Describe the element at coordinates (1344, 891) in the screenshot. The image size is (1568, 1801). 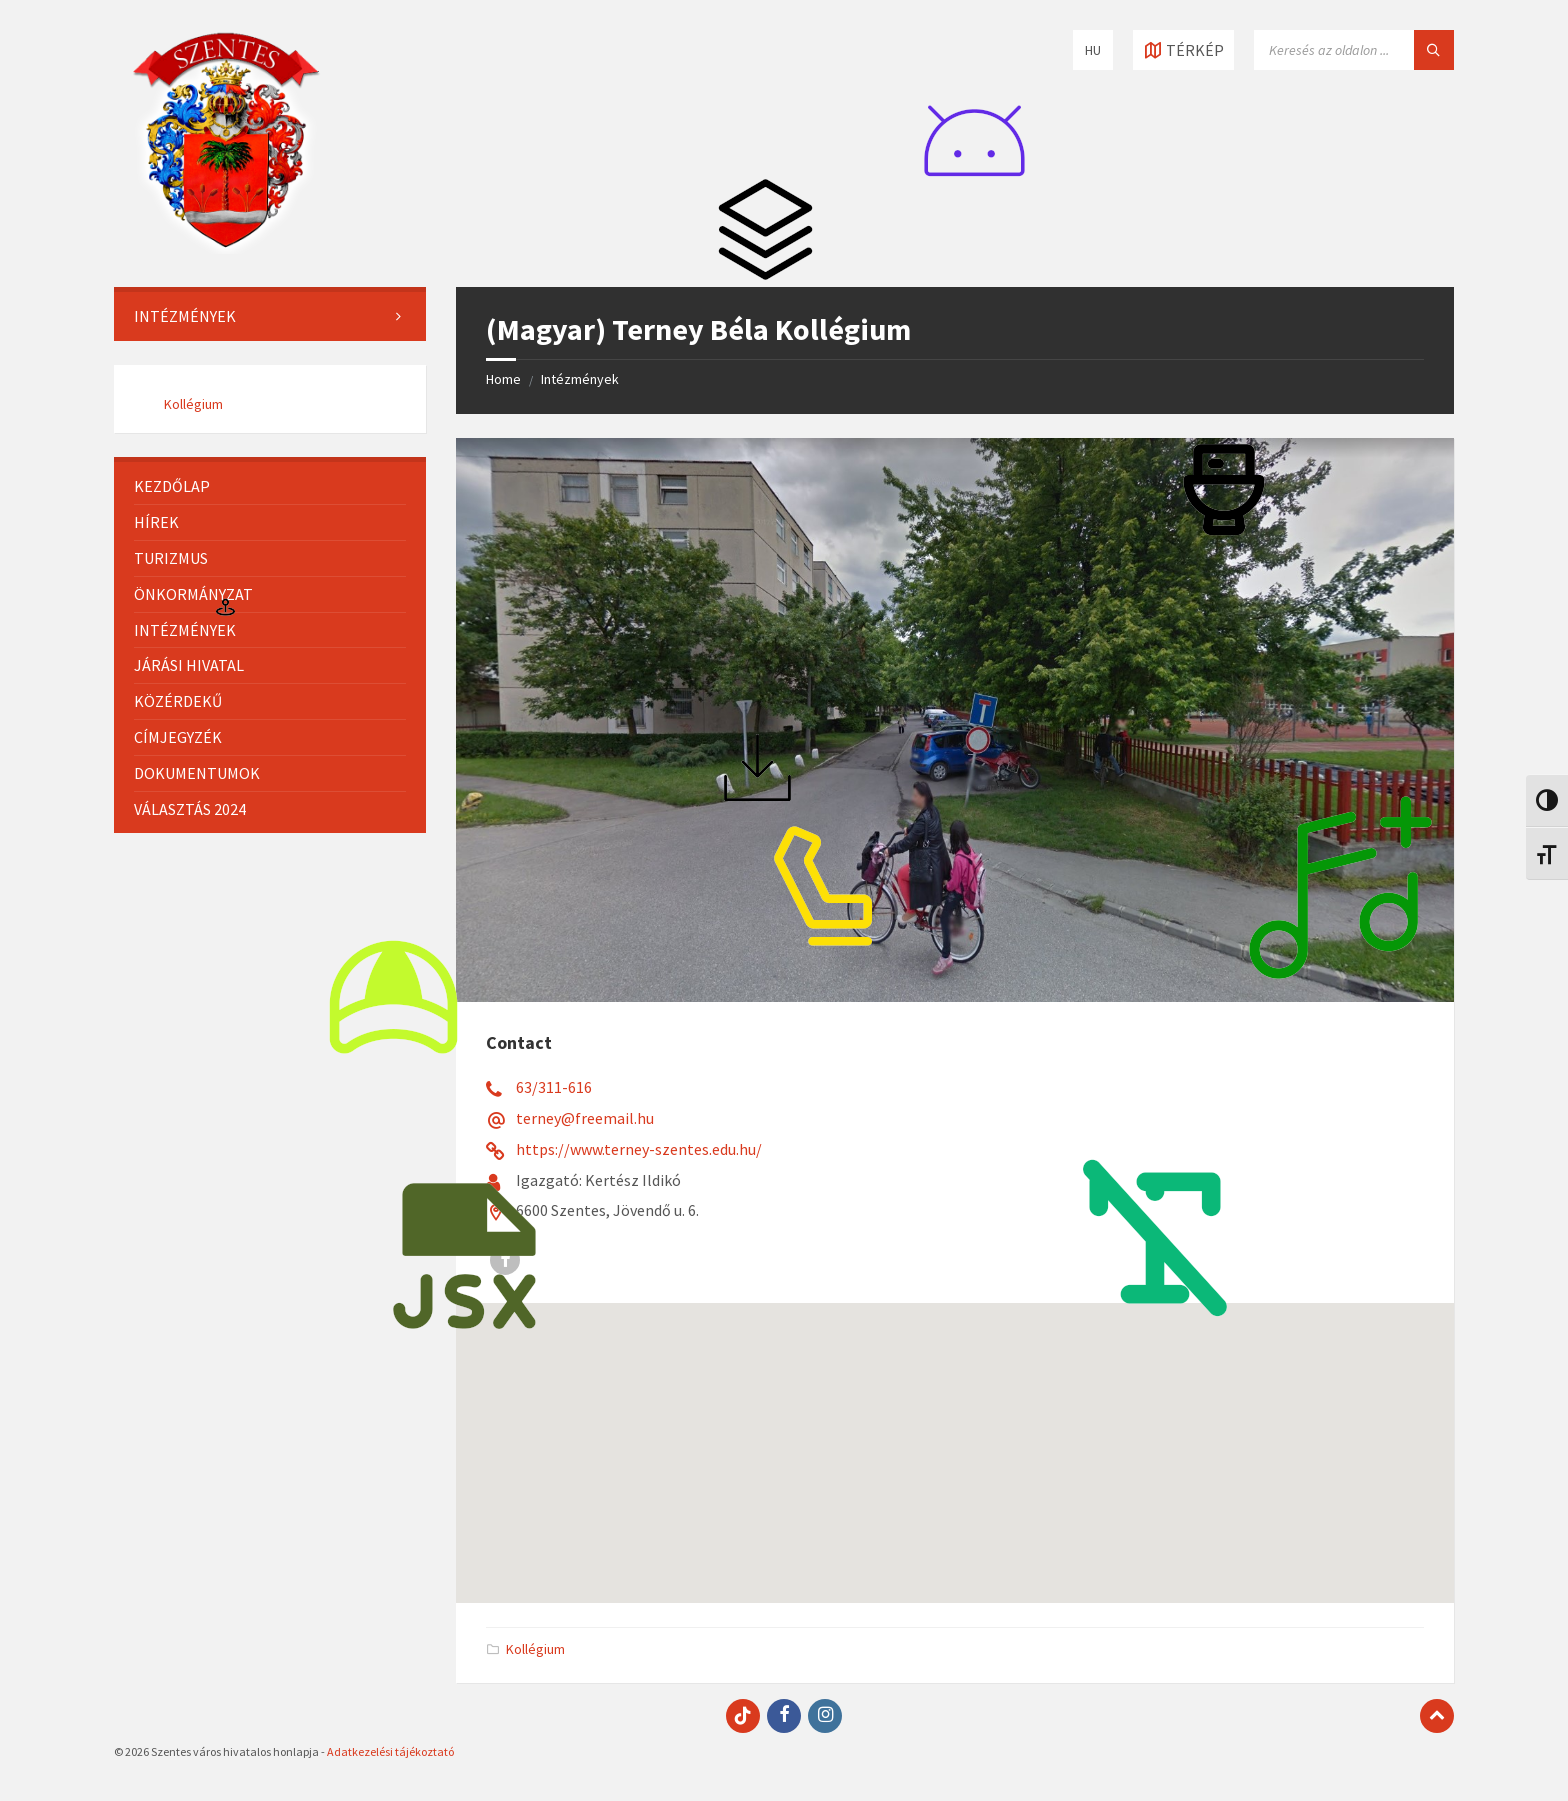
I see `add a new song to your library` at that location.